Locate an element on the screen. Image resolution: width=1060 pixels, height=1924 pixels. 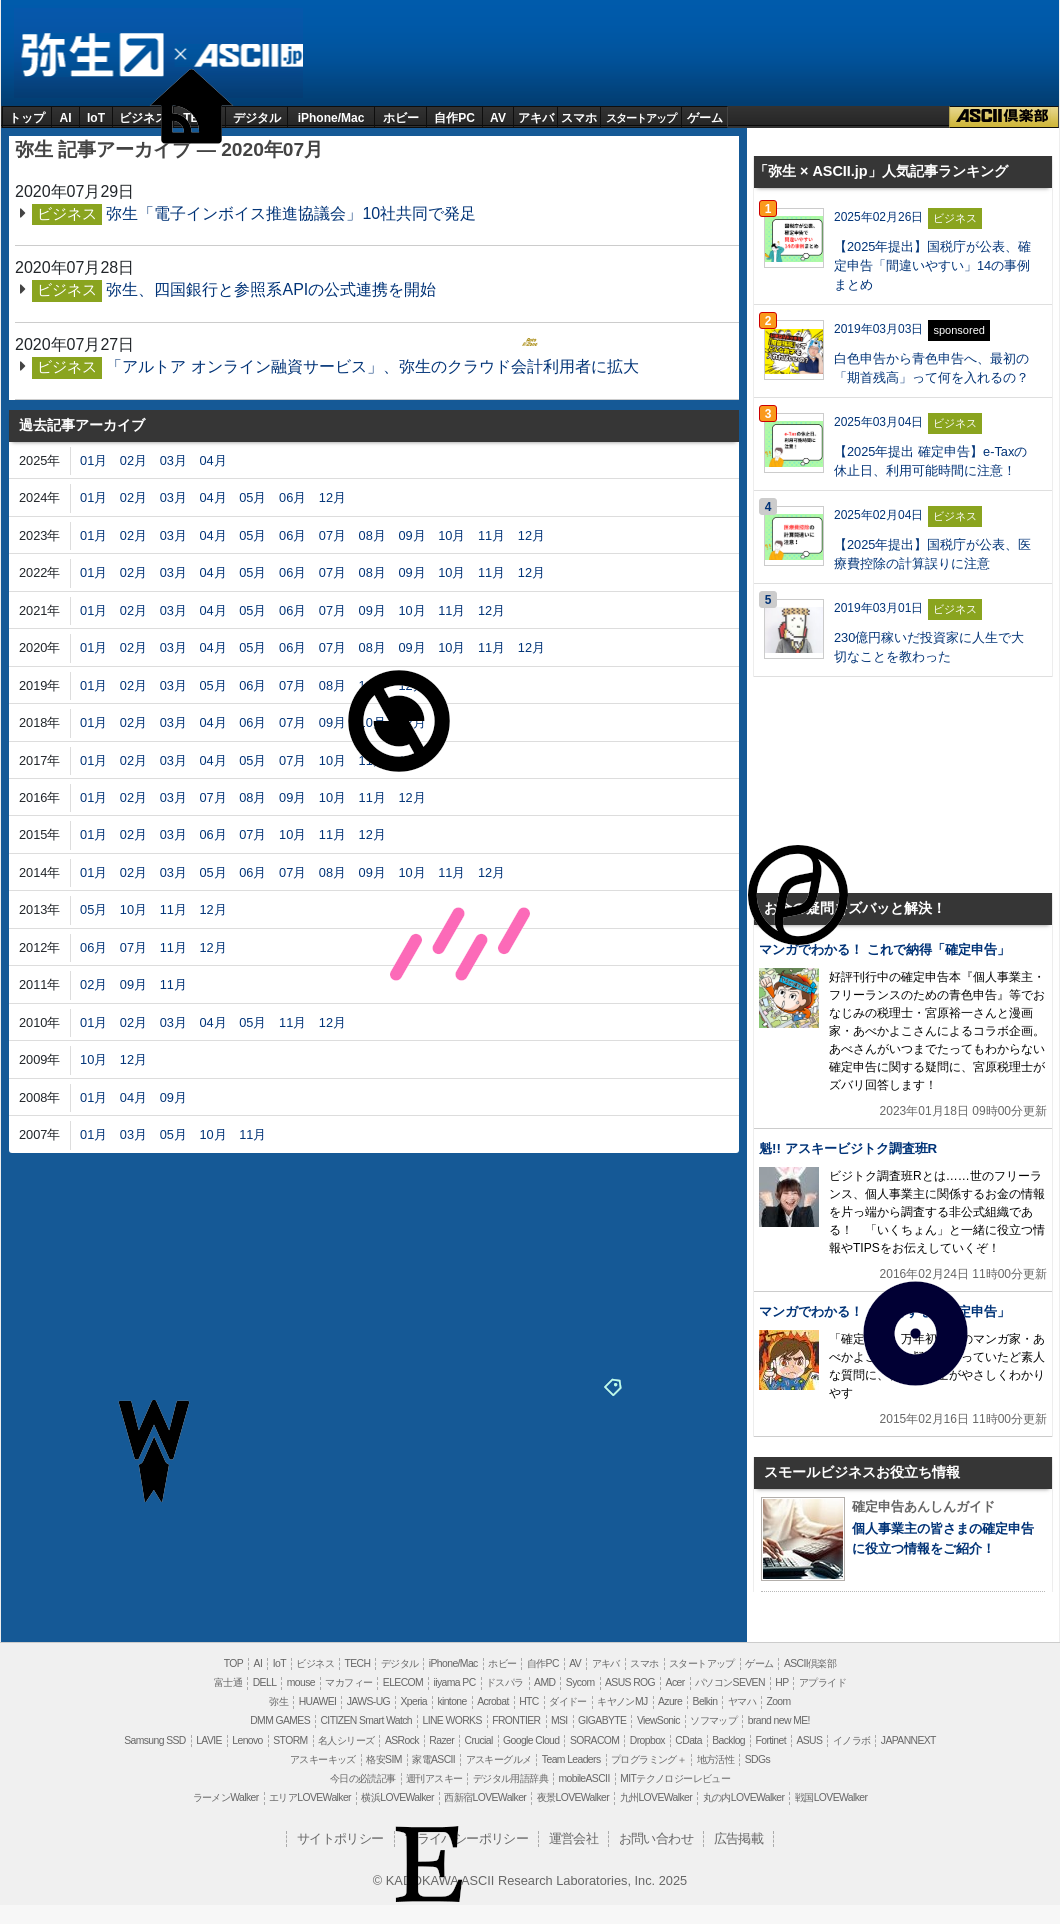
view or apply a price tag to an item is located at coordinates (613, 1387).